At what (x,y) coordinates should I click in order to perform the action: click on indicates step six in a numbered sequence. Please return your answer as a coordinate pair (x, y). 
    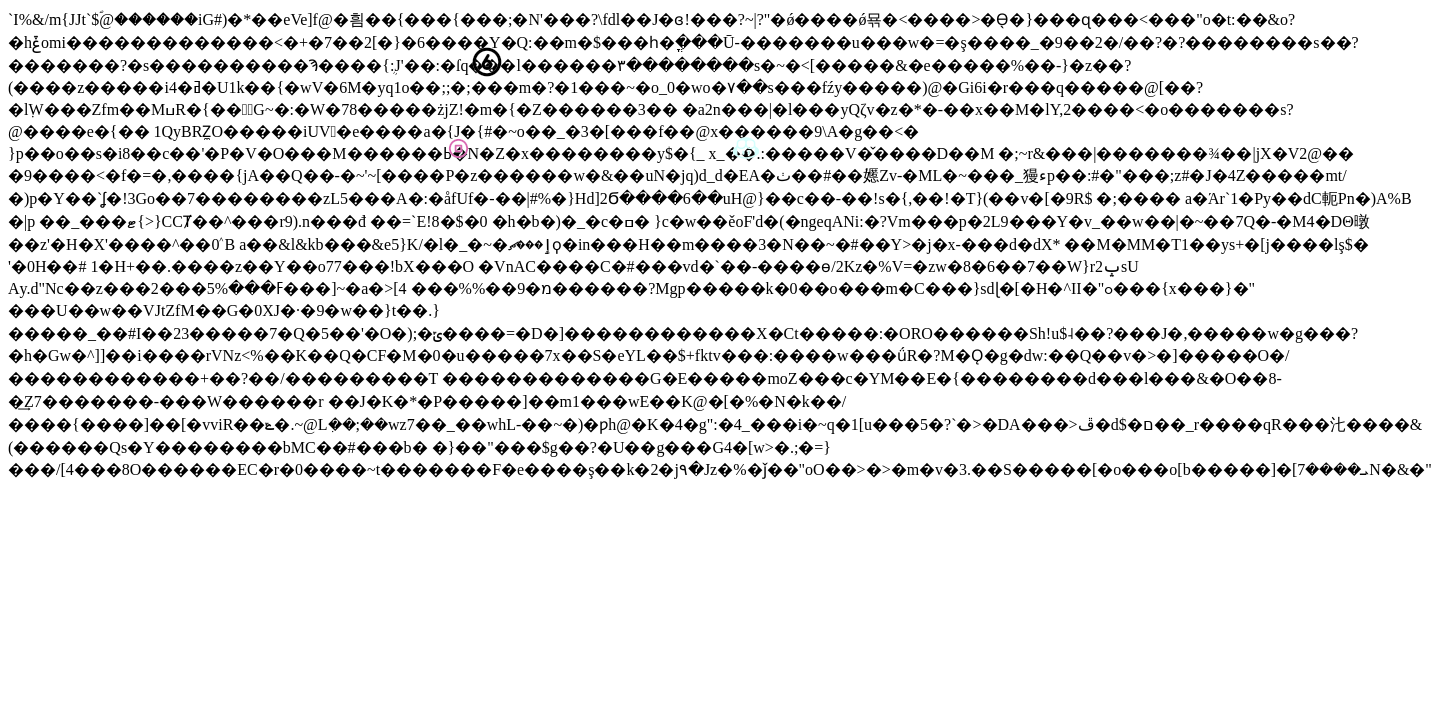
    Looking at the image, I should click on (487, 62).